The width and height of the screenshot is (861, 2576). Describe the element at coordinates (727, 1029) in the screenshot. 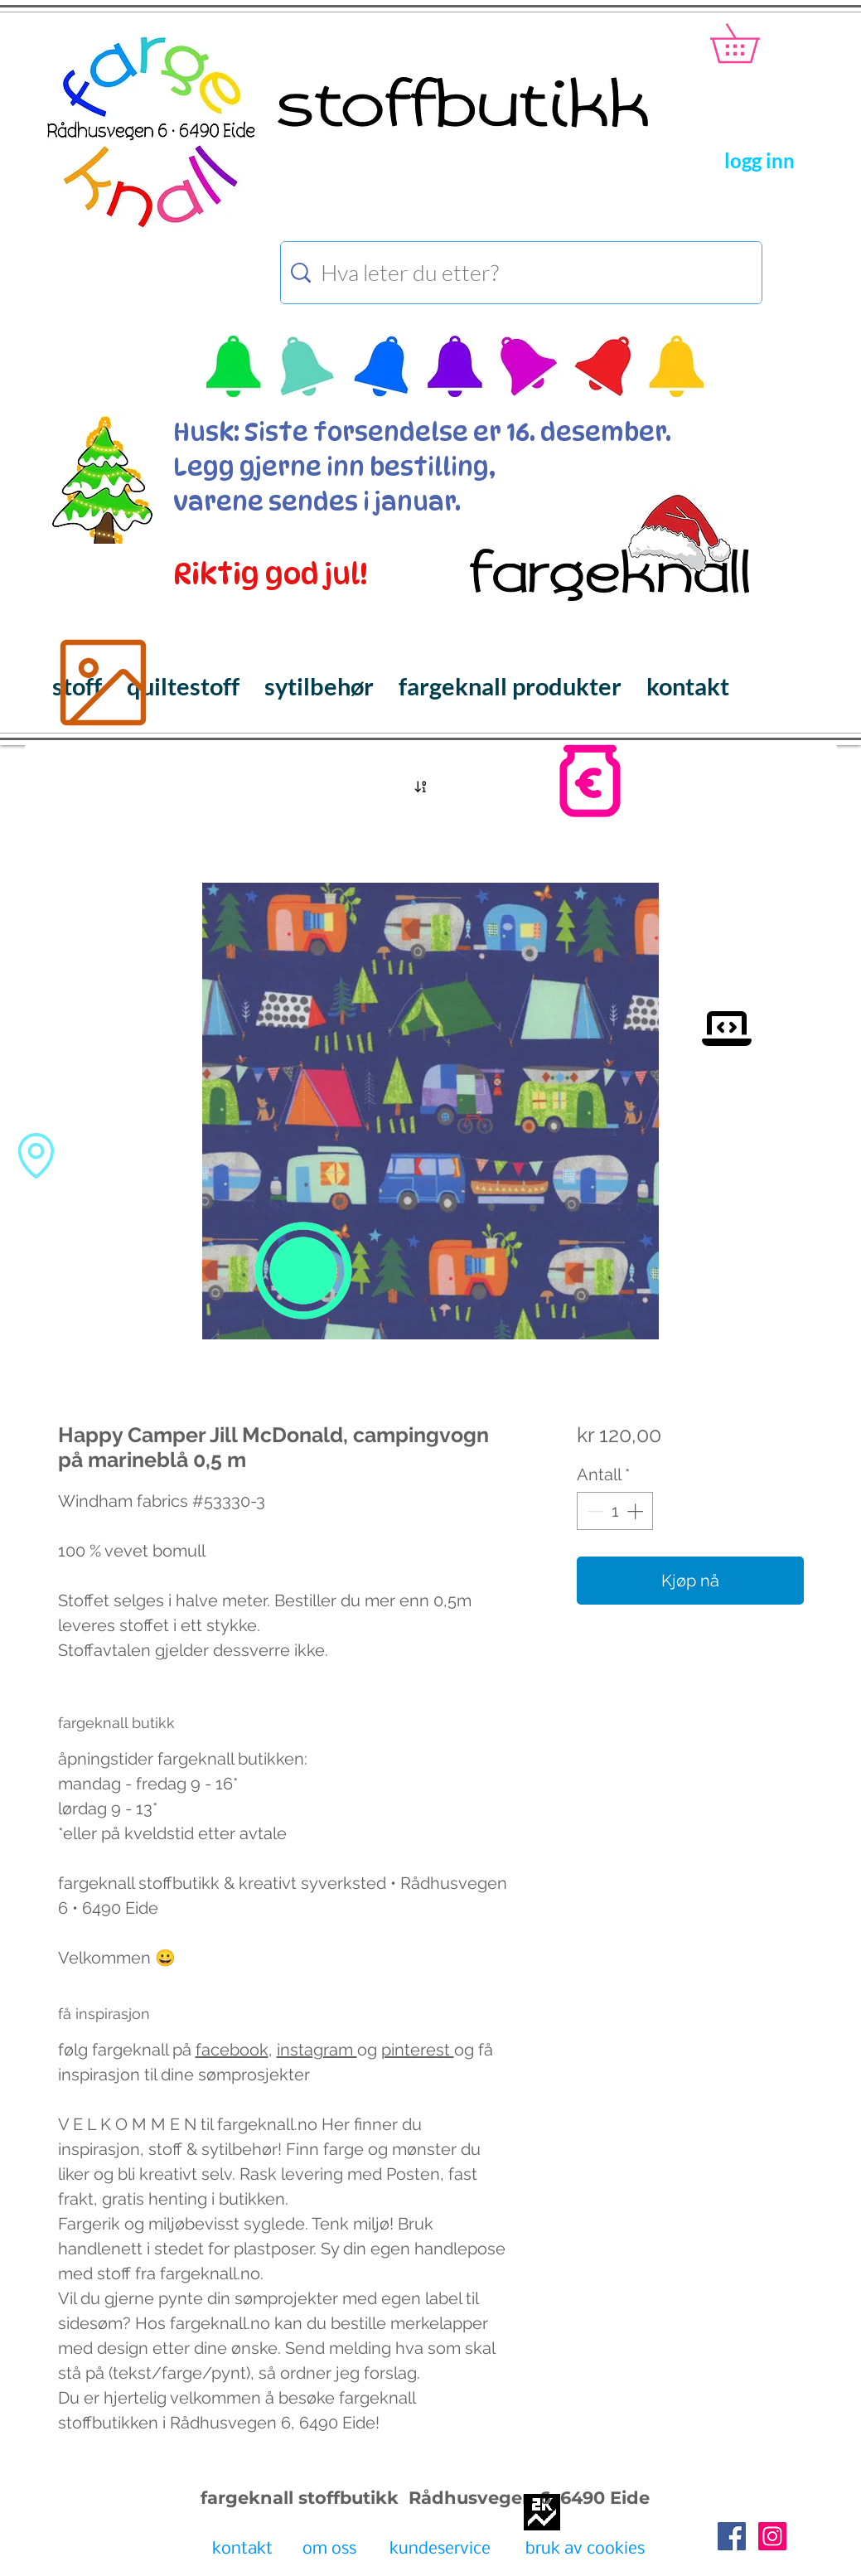

I see `open code editor or development environment` at that location.